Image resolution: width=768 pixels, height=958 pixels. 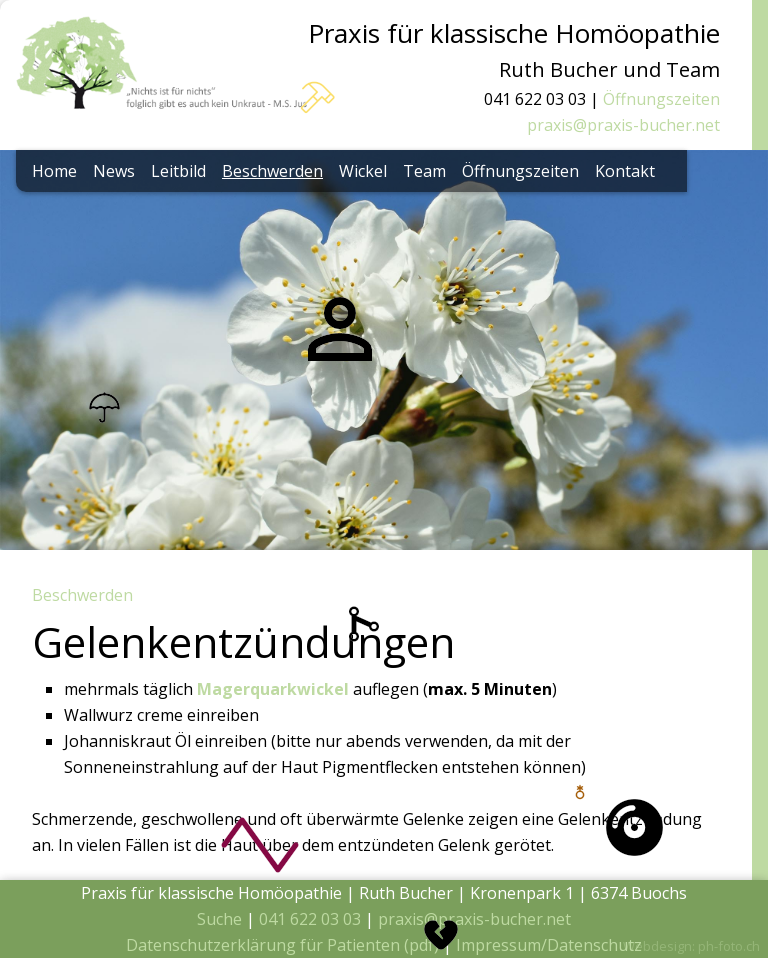 I want to click on view weather protection or rain forecast, so click(x=104, y=407).